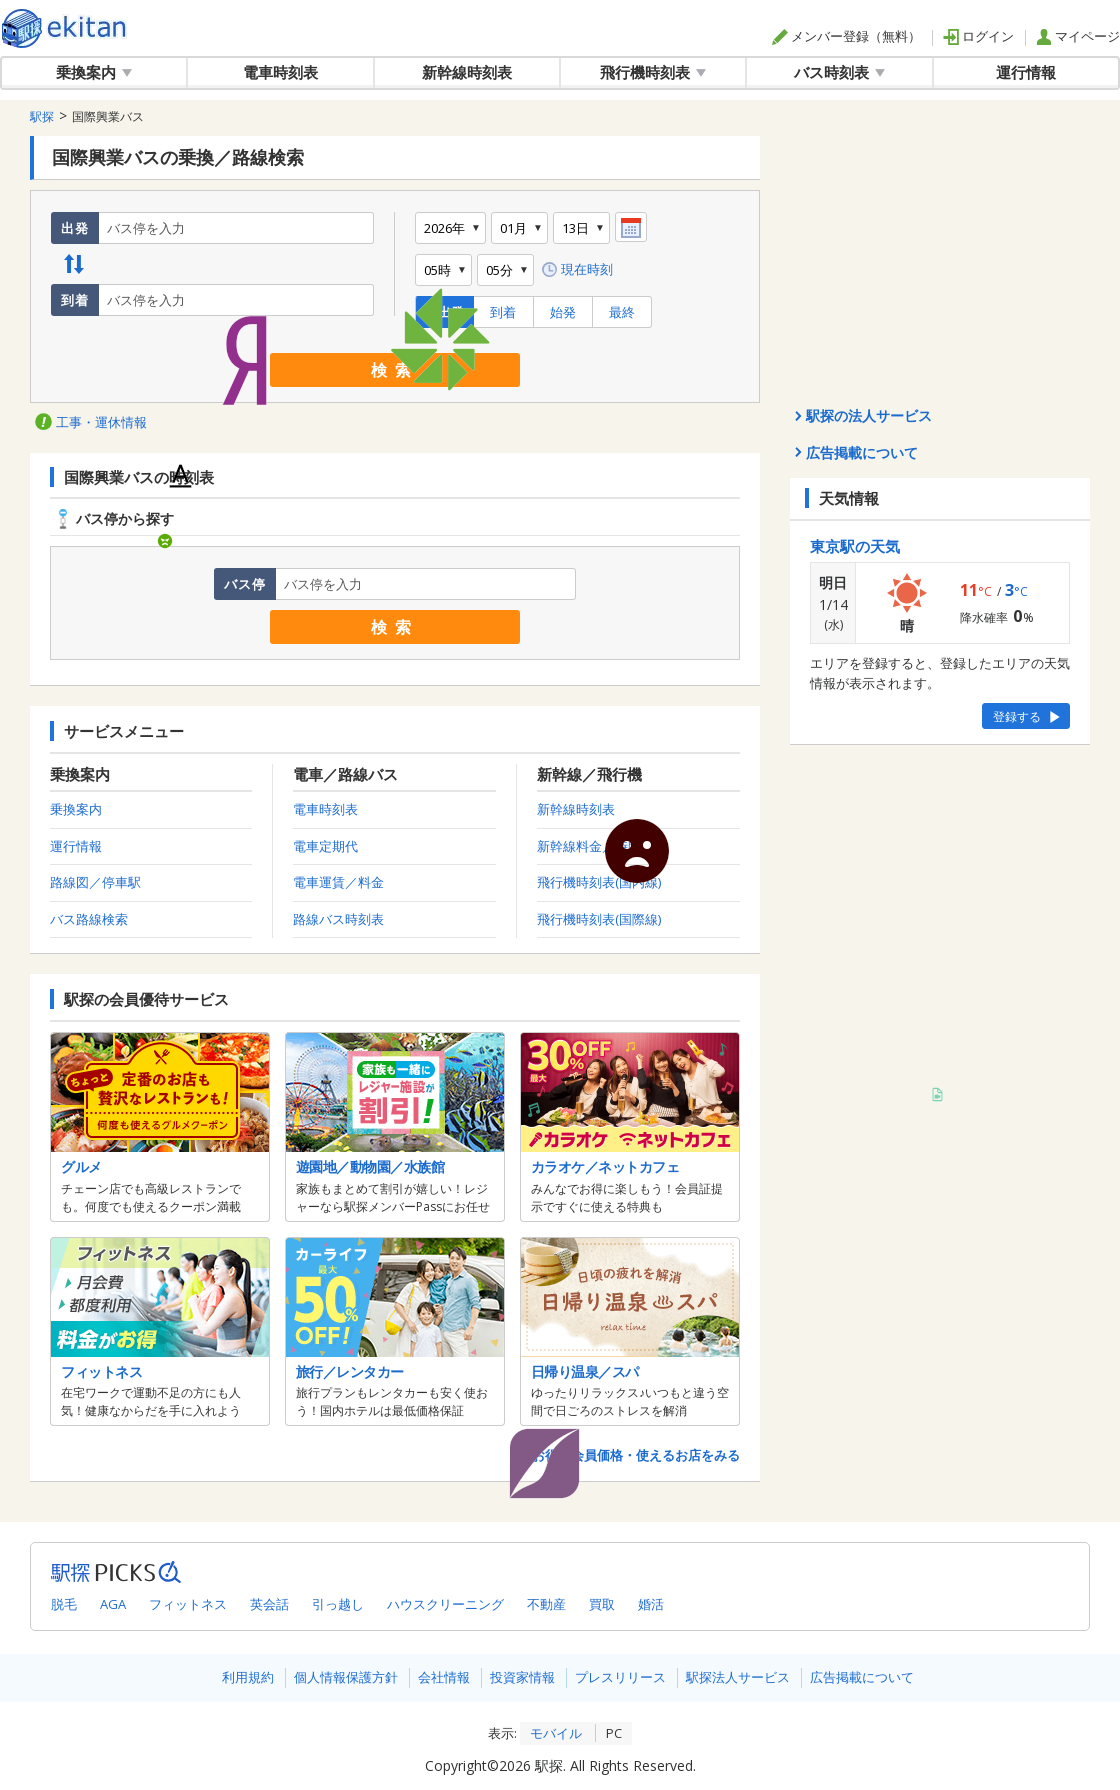 This screenshot has width=1120, height=1790. I want to click on pied piper company logo, so click(544, 1463).